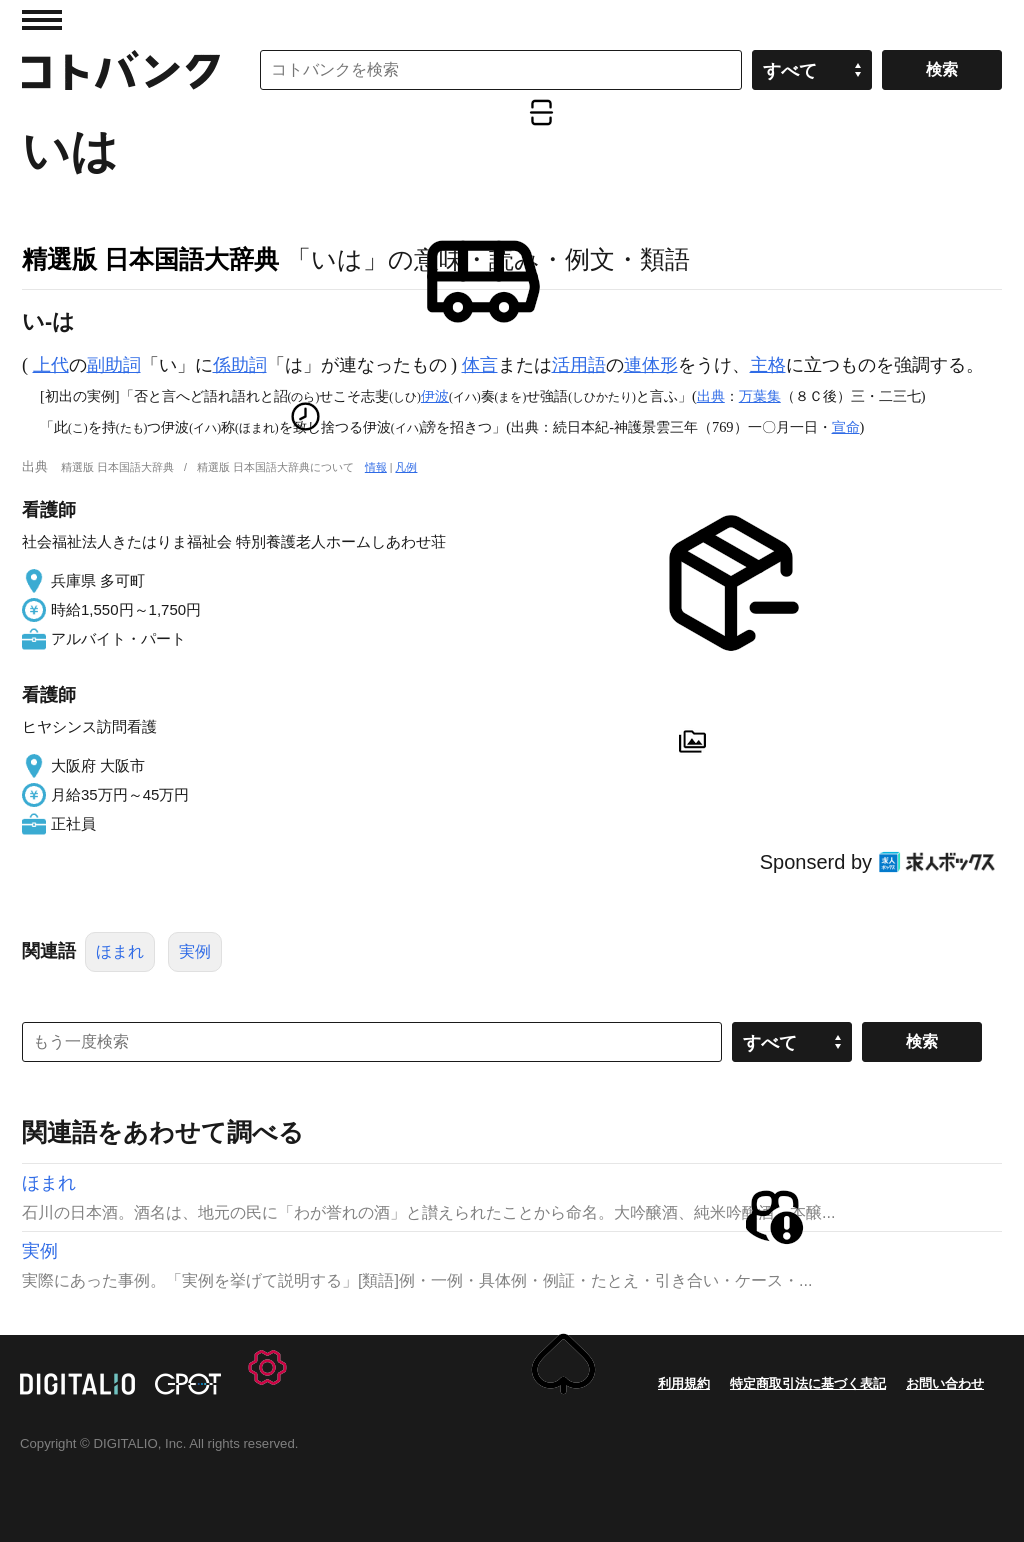  I want to click on indicates a warning or issue with GitHub Copilot, so click(775, 1216).